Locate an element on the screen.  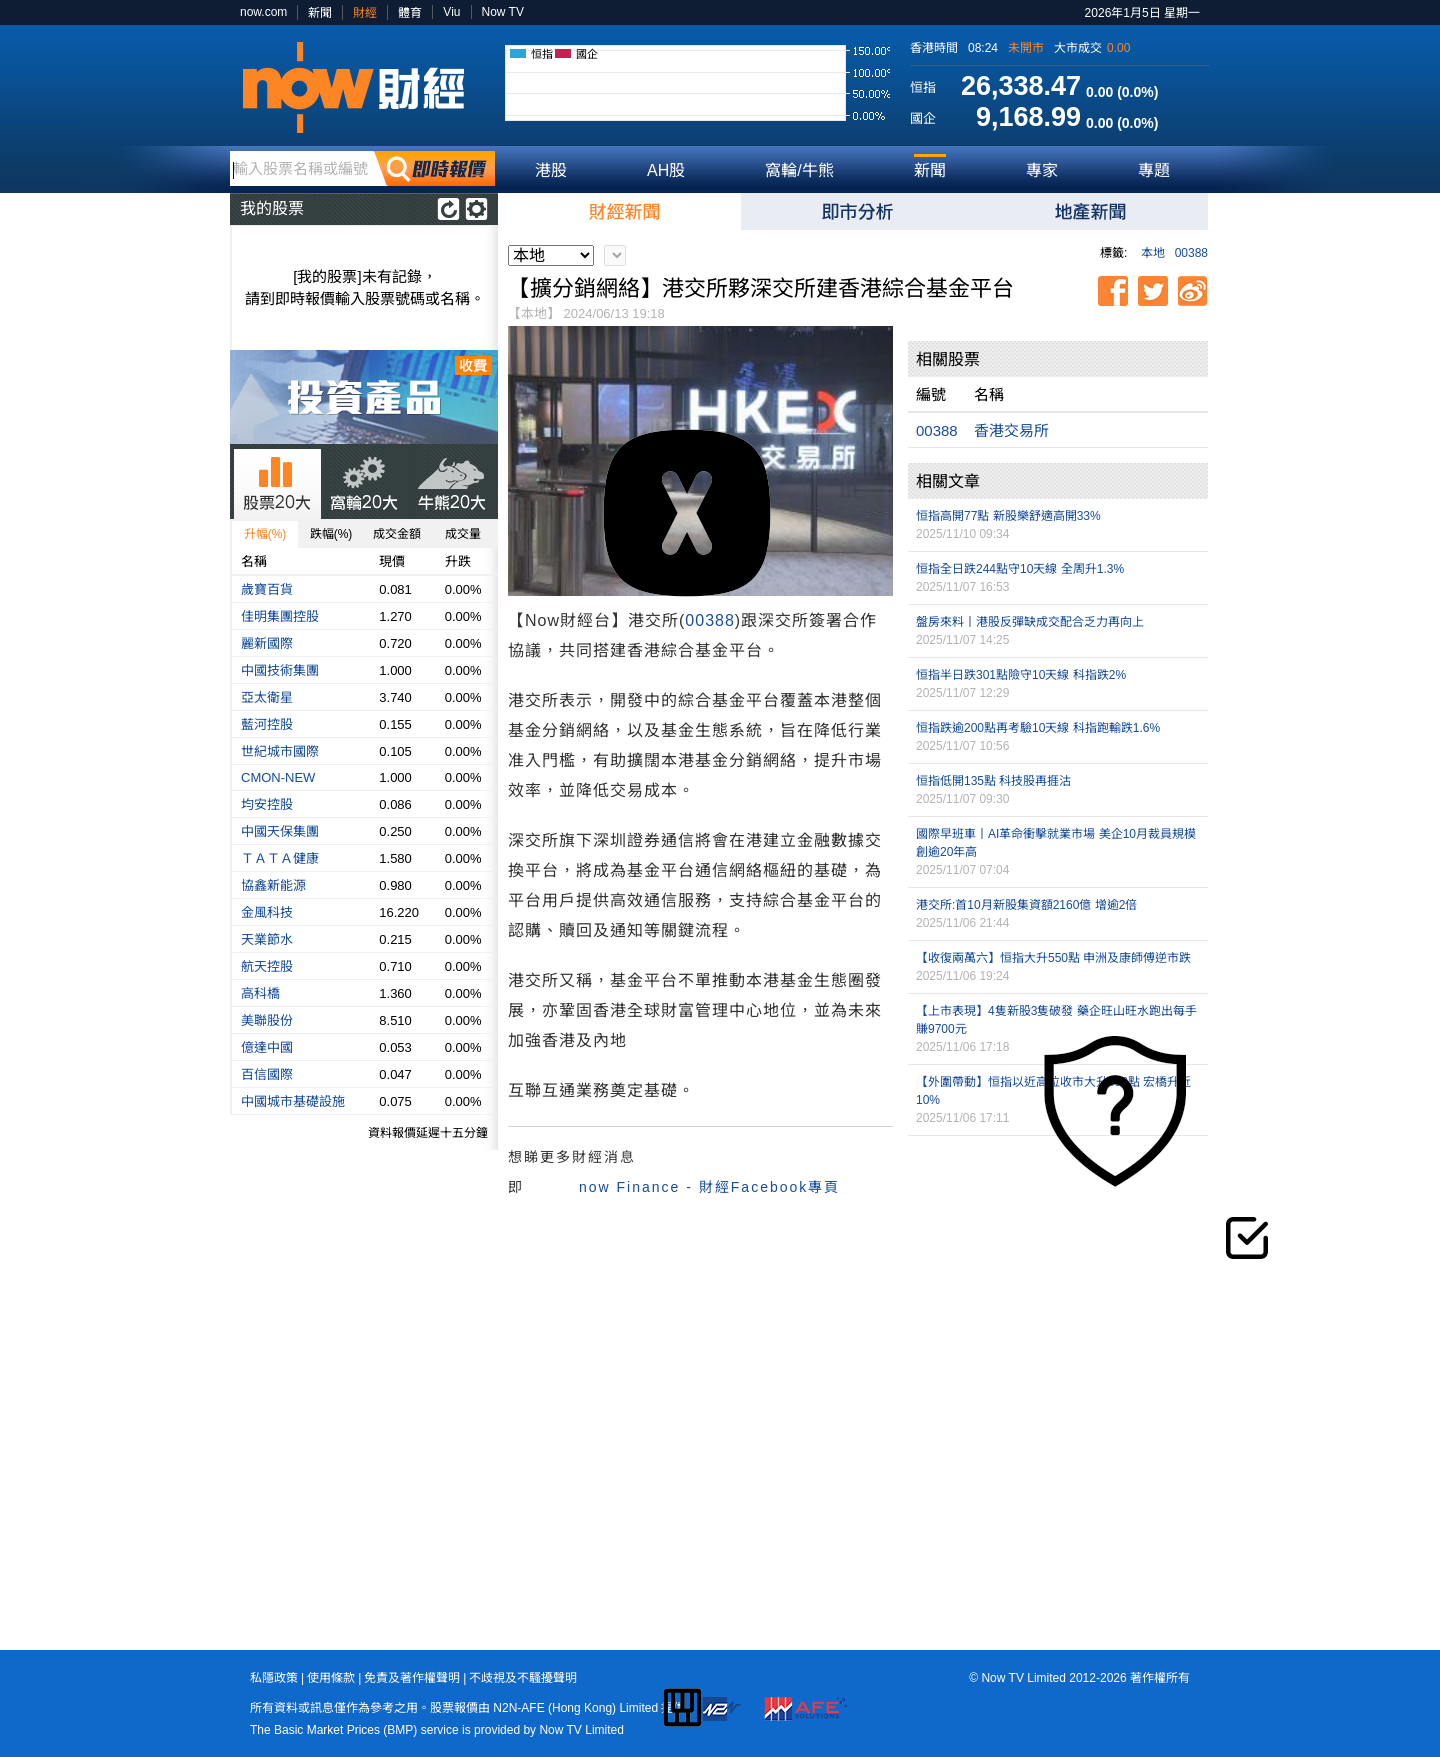
a selected or completed item is located at coordinates (1247, 1238).